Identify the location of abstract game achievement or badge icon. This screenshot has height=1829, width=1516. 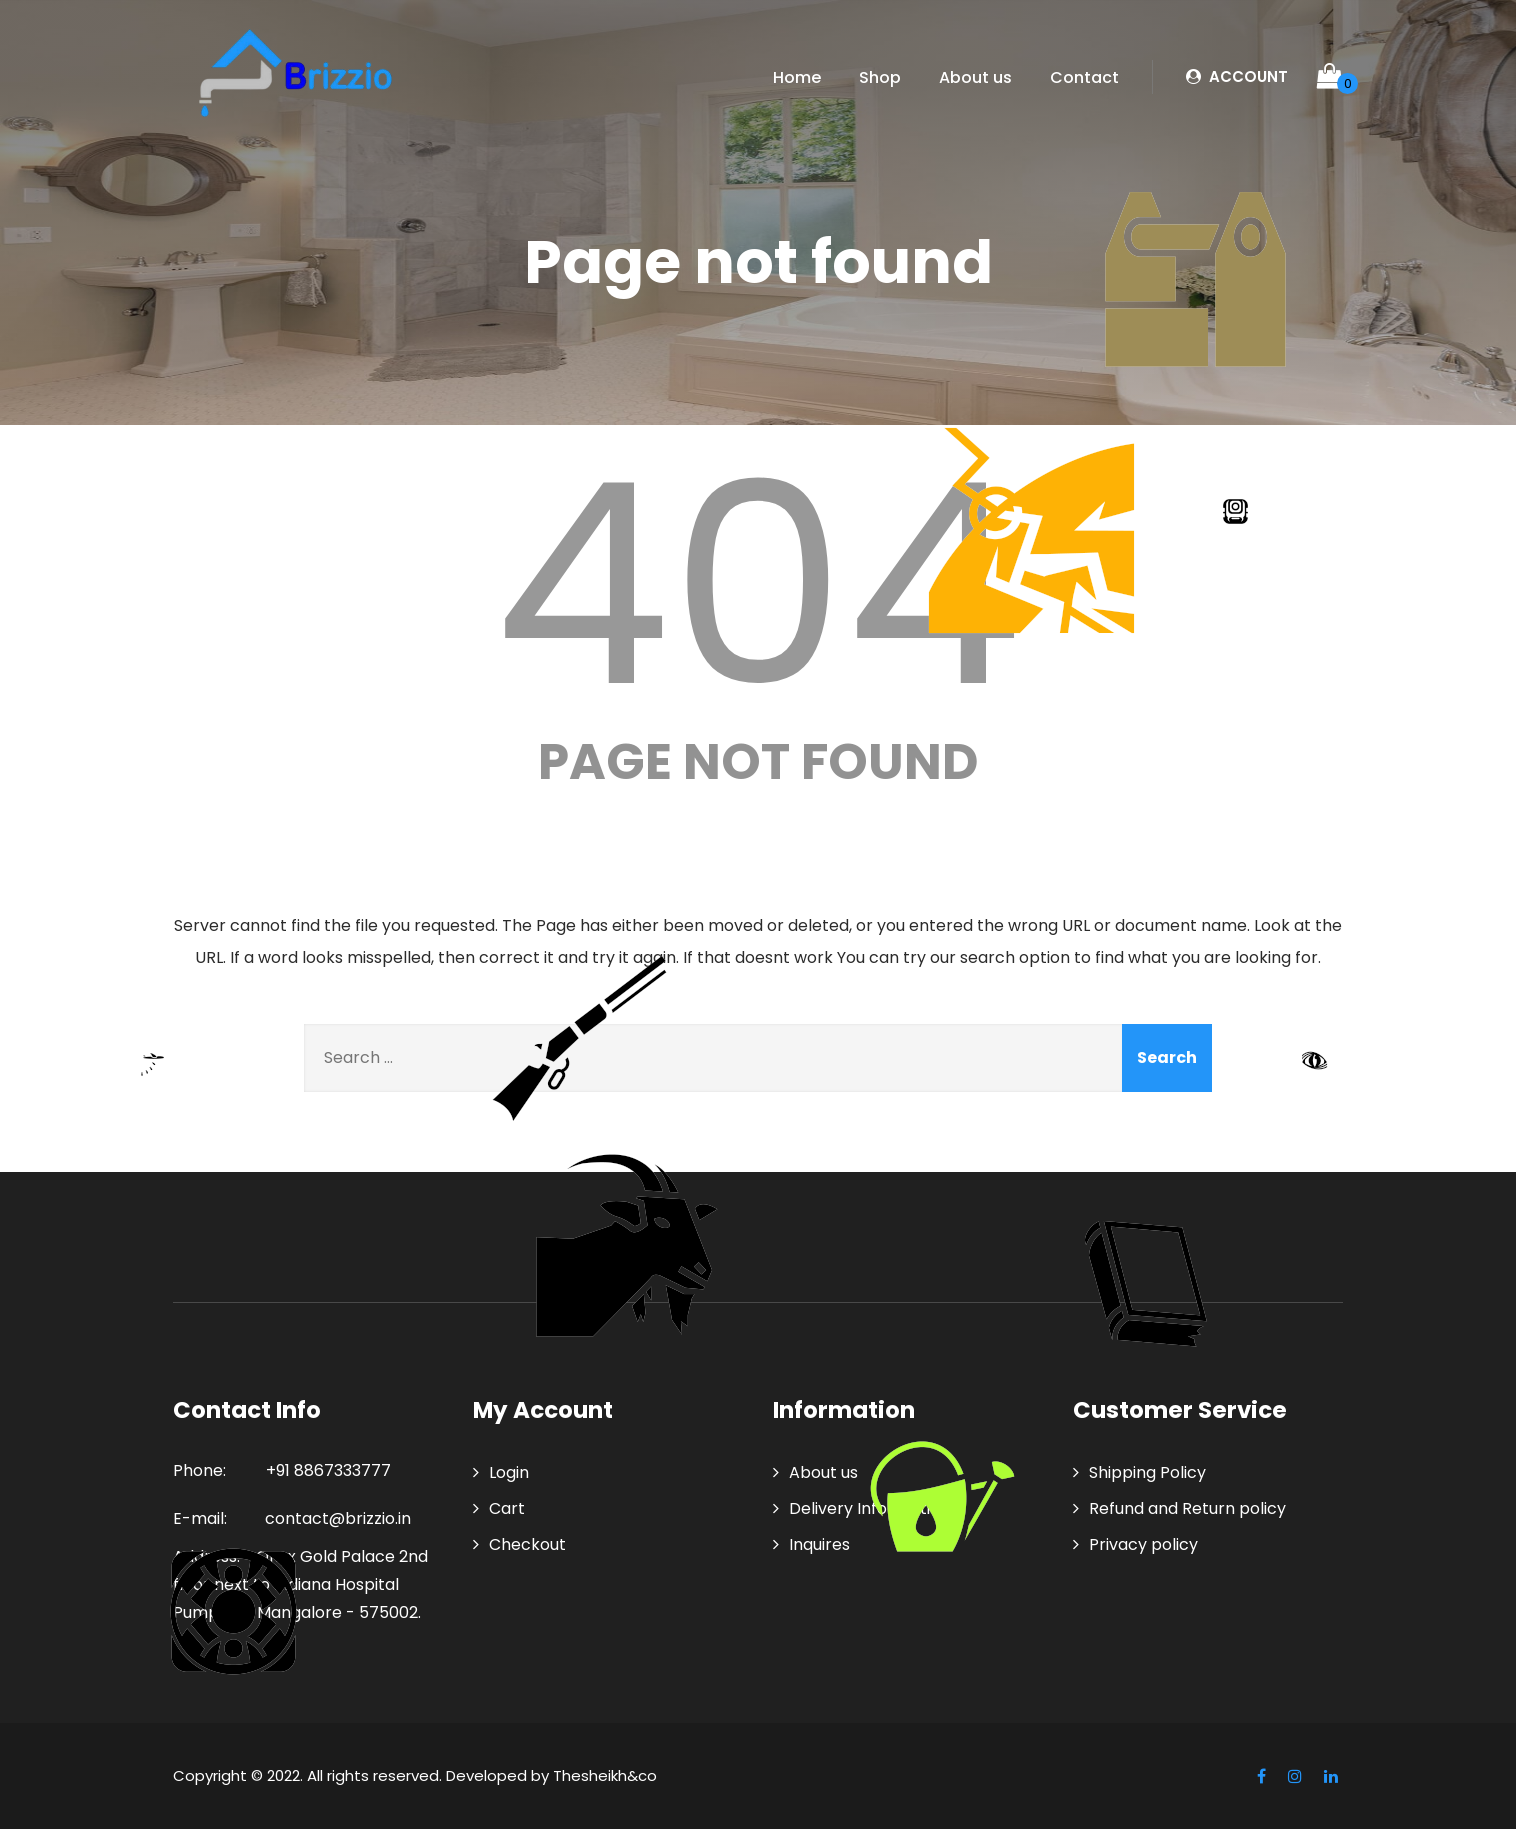
(233, 1611).